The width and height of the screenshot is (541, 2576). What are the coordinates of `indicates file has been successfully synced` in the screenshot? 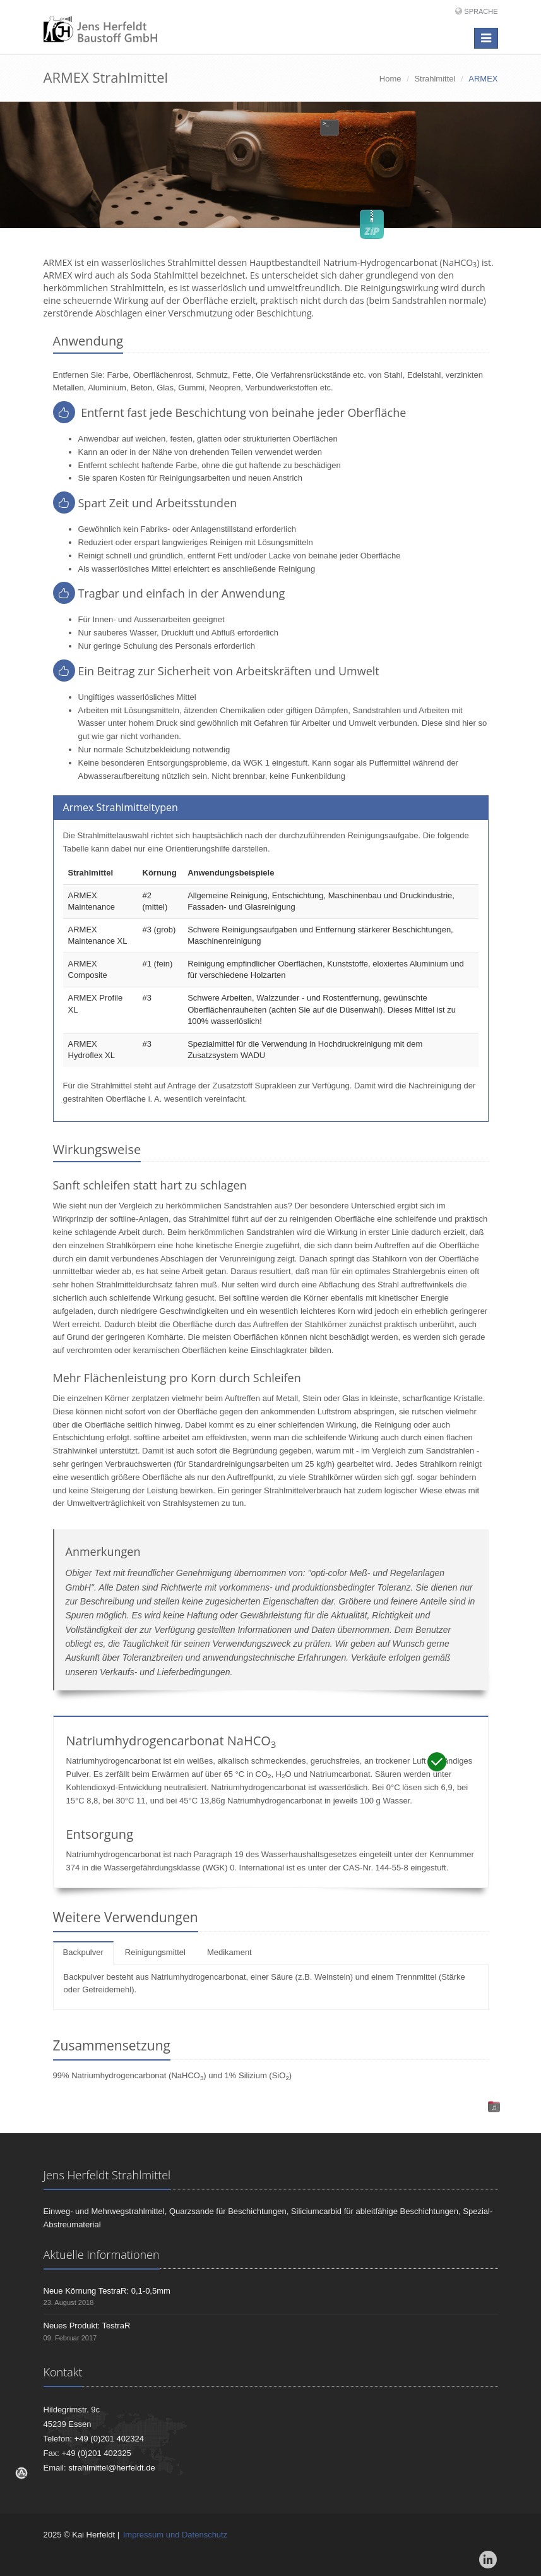 It's located at (437, 1762).